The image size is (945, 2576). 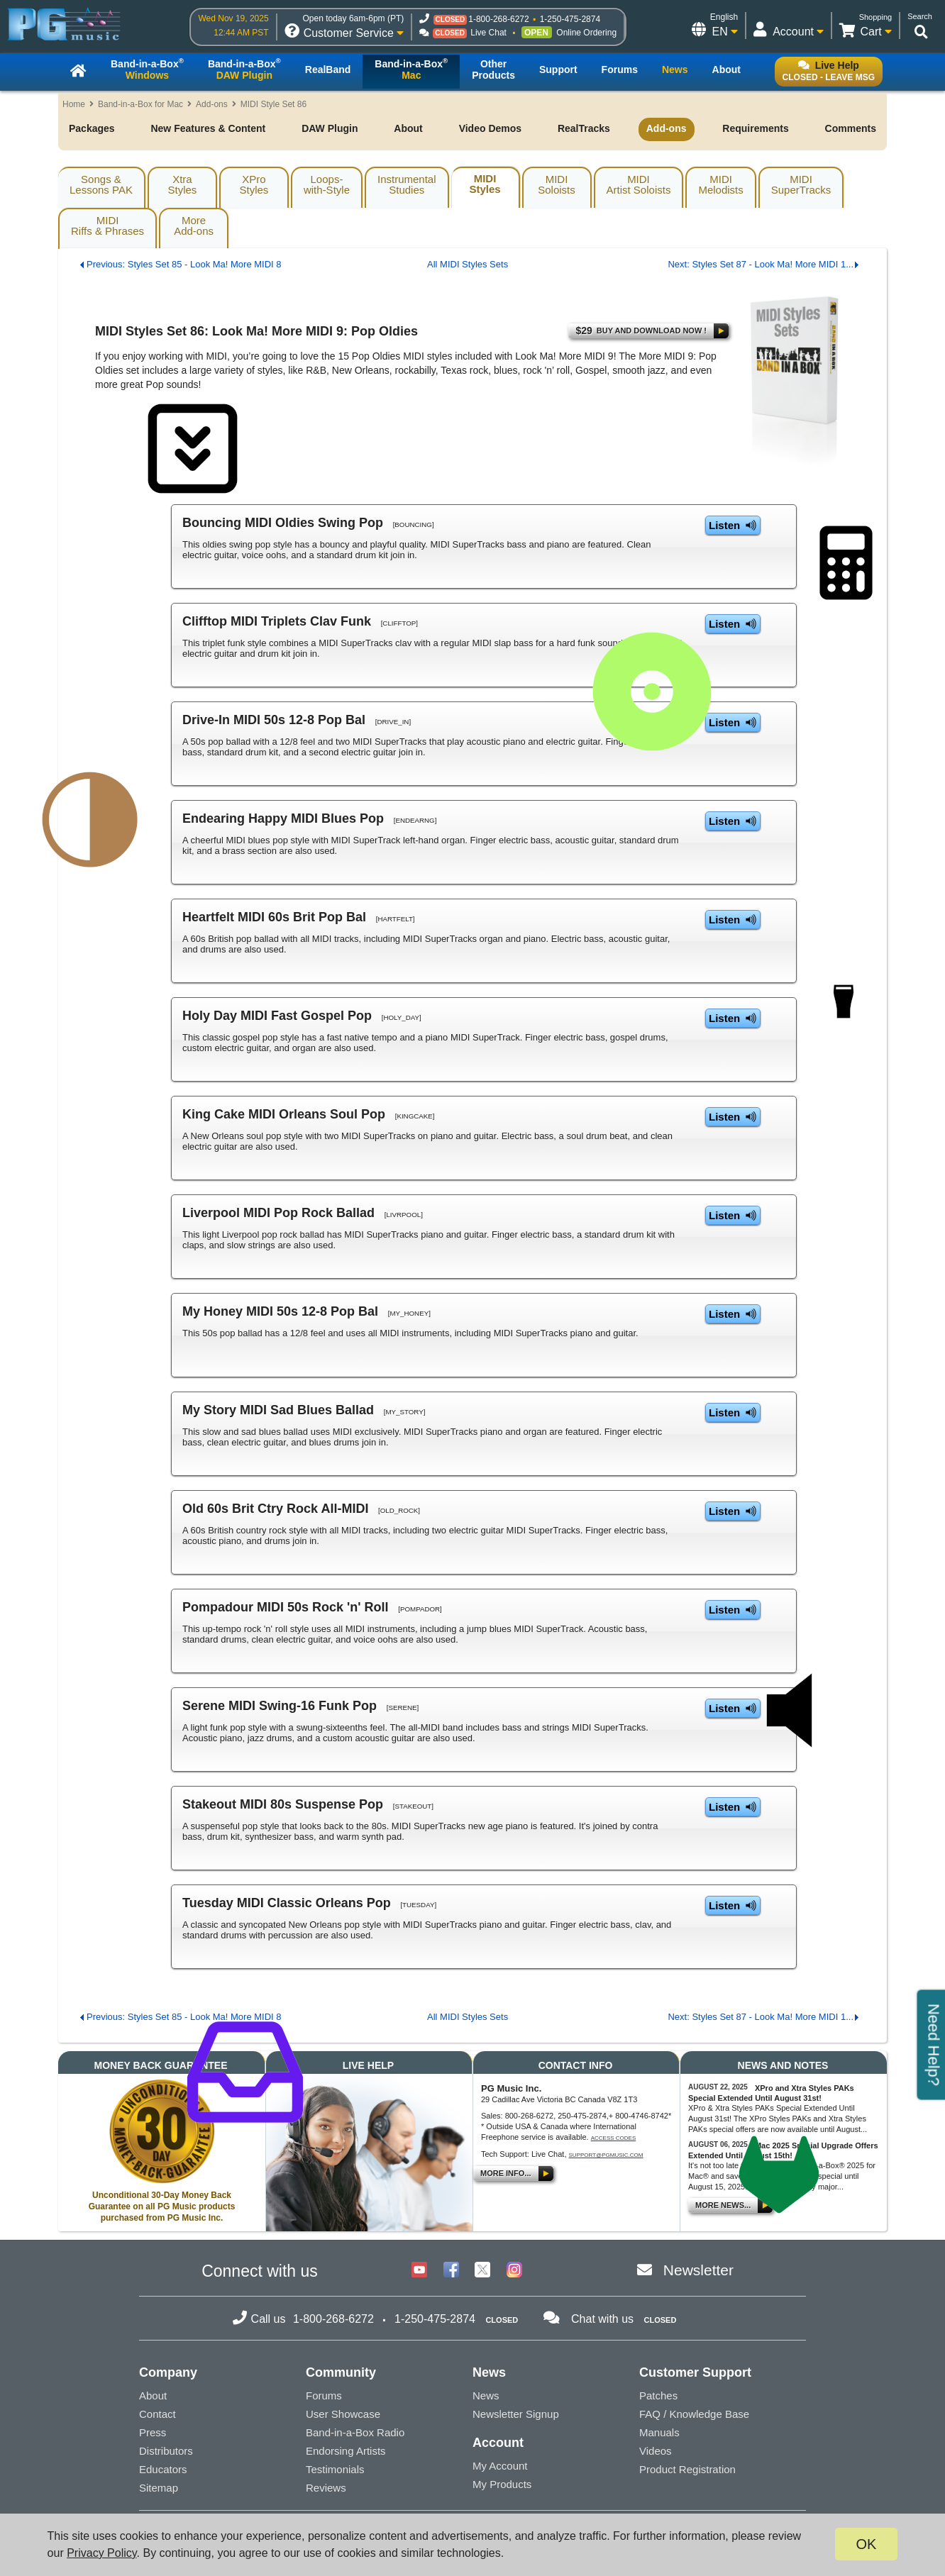 What do you see at coordinates (846, 562) in the screenshot?
I see `open the calculator app` at bounding box center [846, 562].